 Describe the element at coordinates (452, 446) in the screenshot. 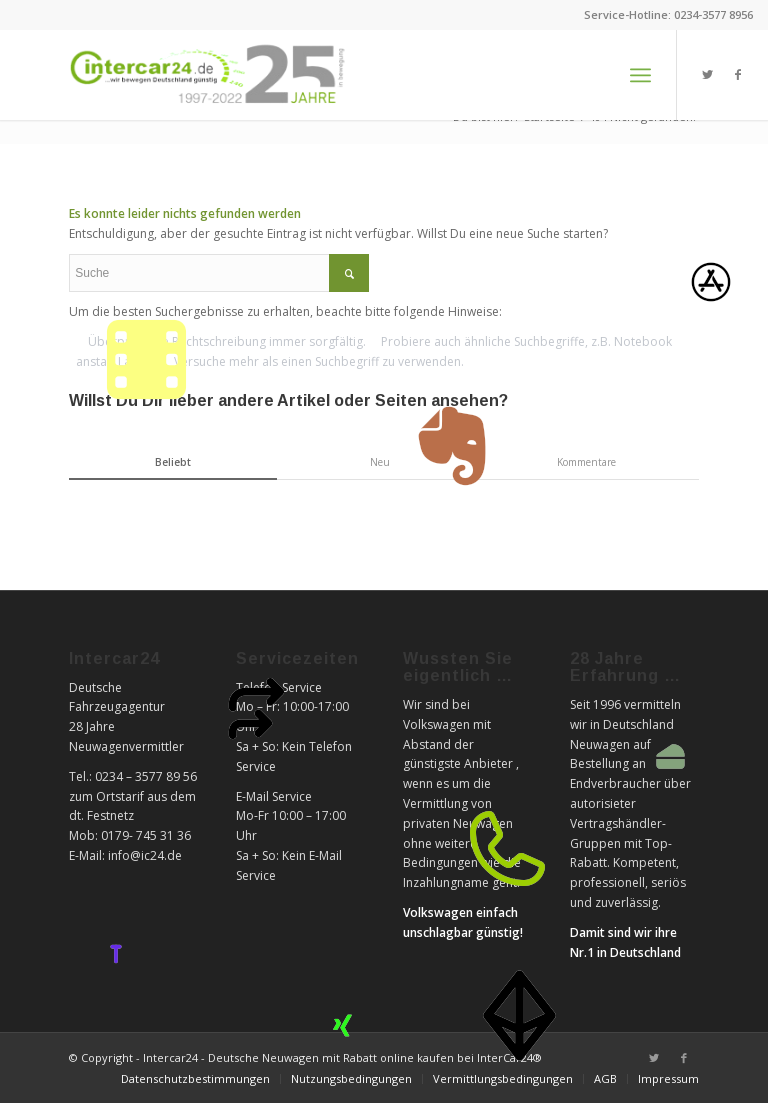

I see `open evernote app` at that location.